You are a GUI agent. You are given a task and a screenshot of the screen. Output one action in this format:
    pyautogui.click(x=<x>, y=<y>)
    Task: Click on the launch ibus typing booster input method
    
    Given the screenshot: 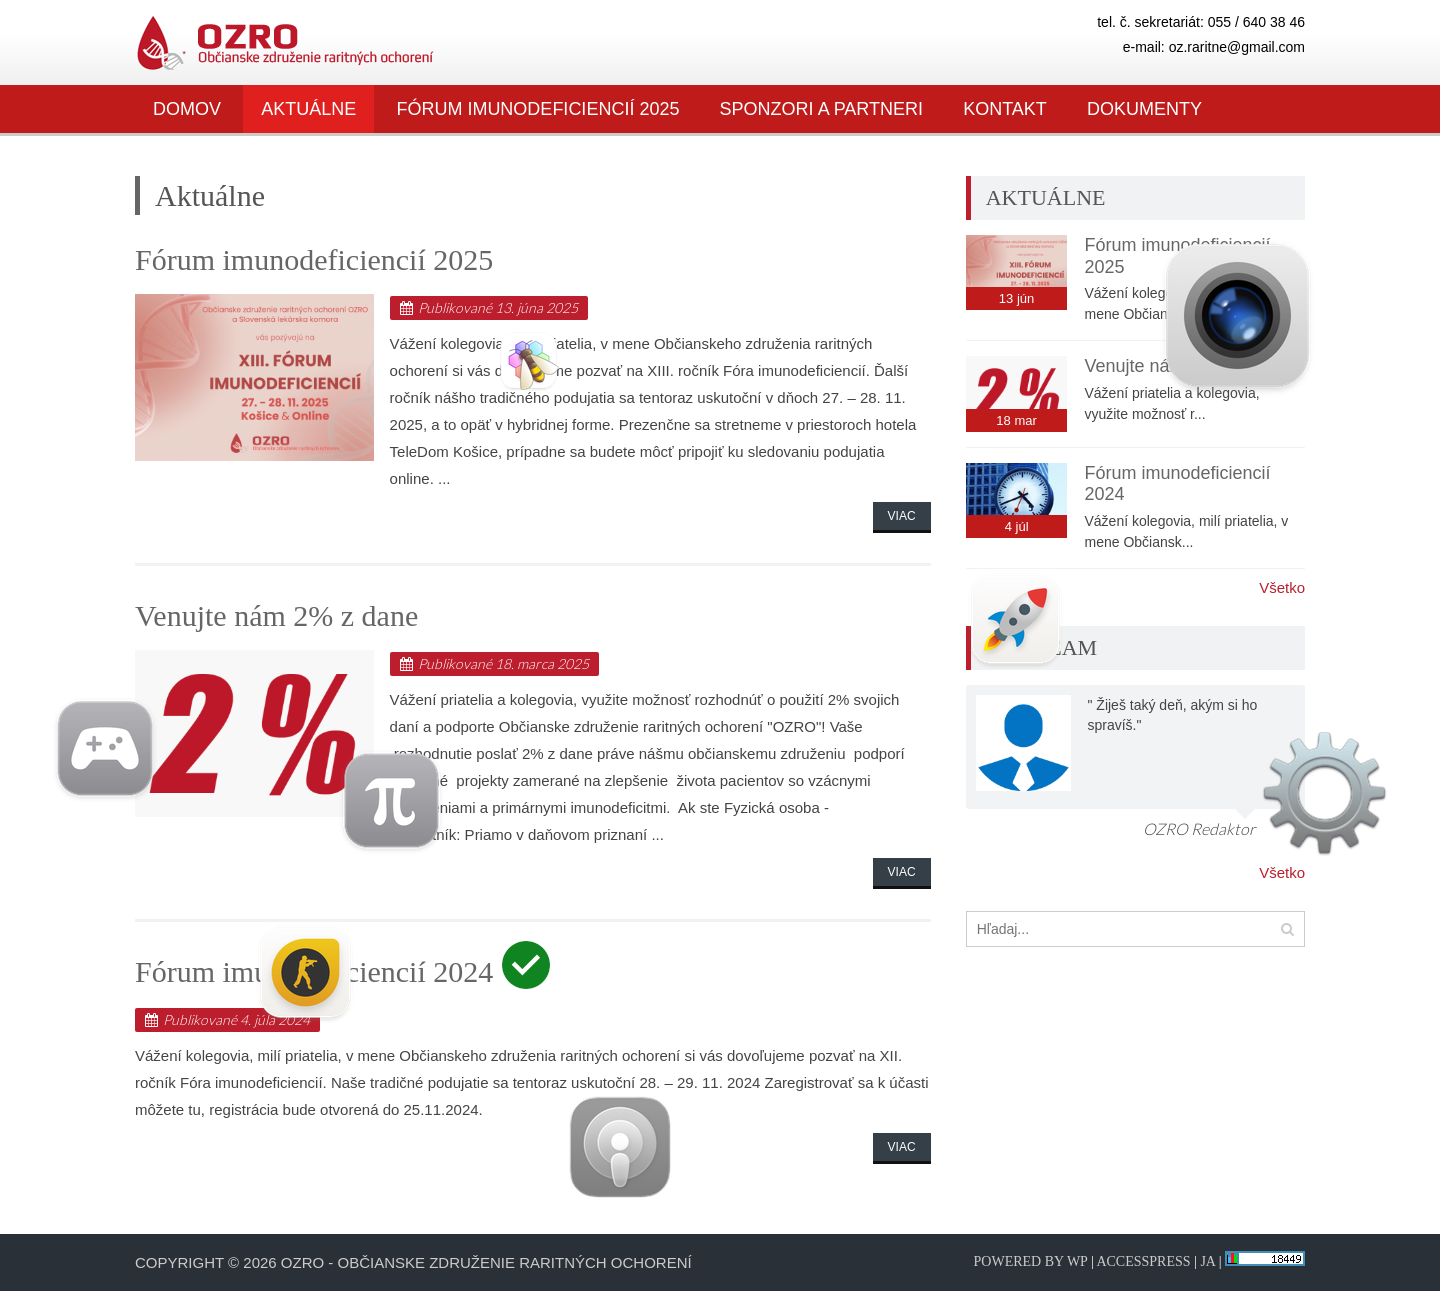 What is the action you would take?
    pyautogui.click(x=1015, y=619)
    